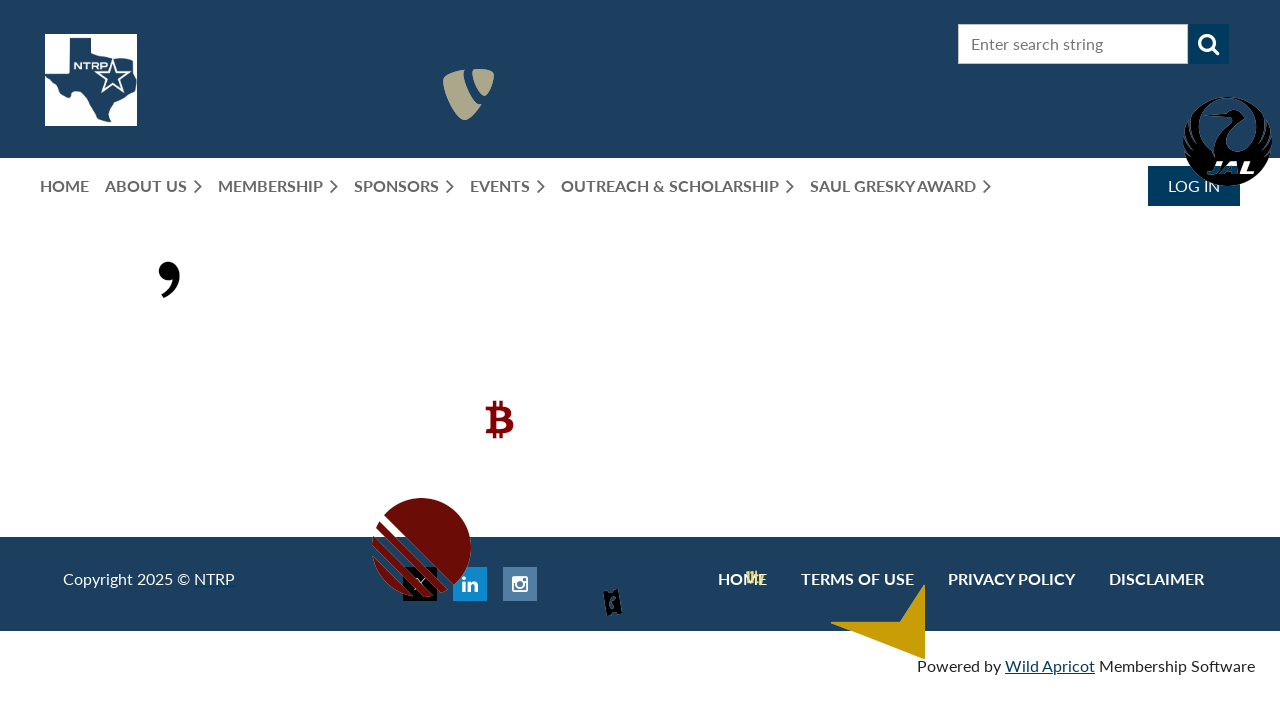 This screenshot has height=720, width=1280. What do you see at coordinates (878, 622) in the screenshot?
I see `open FACEIT gaming platform` at bounding box center [878, 622].